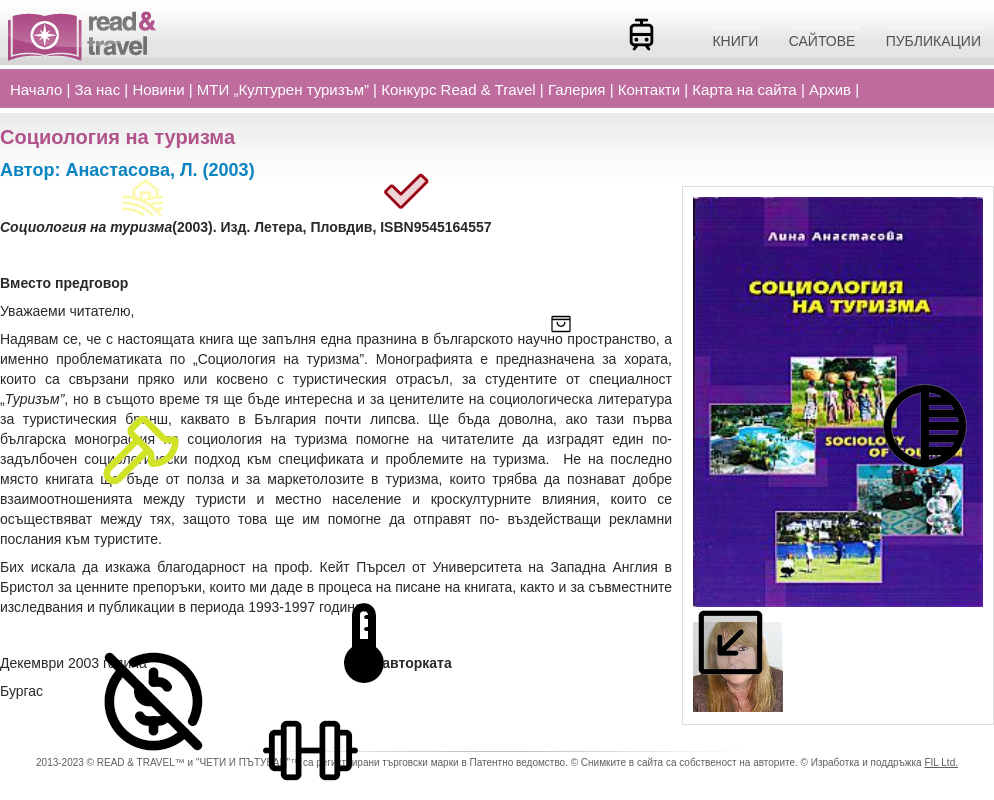 The image size is (994, 800). What do you see at coordinates (641, 34) in the screenshot?
I see `view tram or light rail transit options` at bounding box center [641, 34].